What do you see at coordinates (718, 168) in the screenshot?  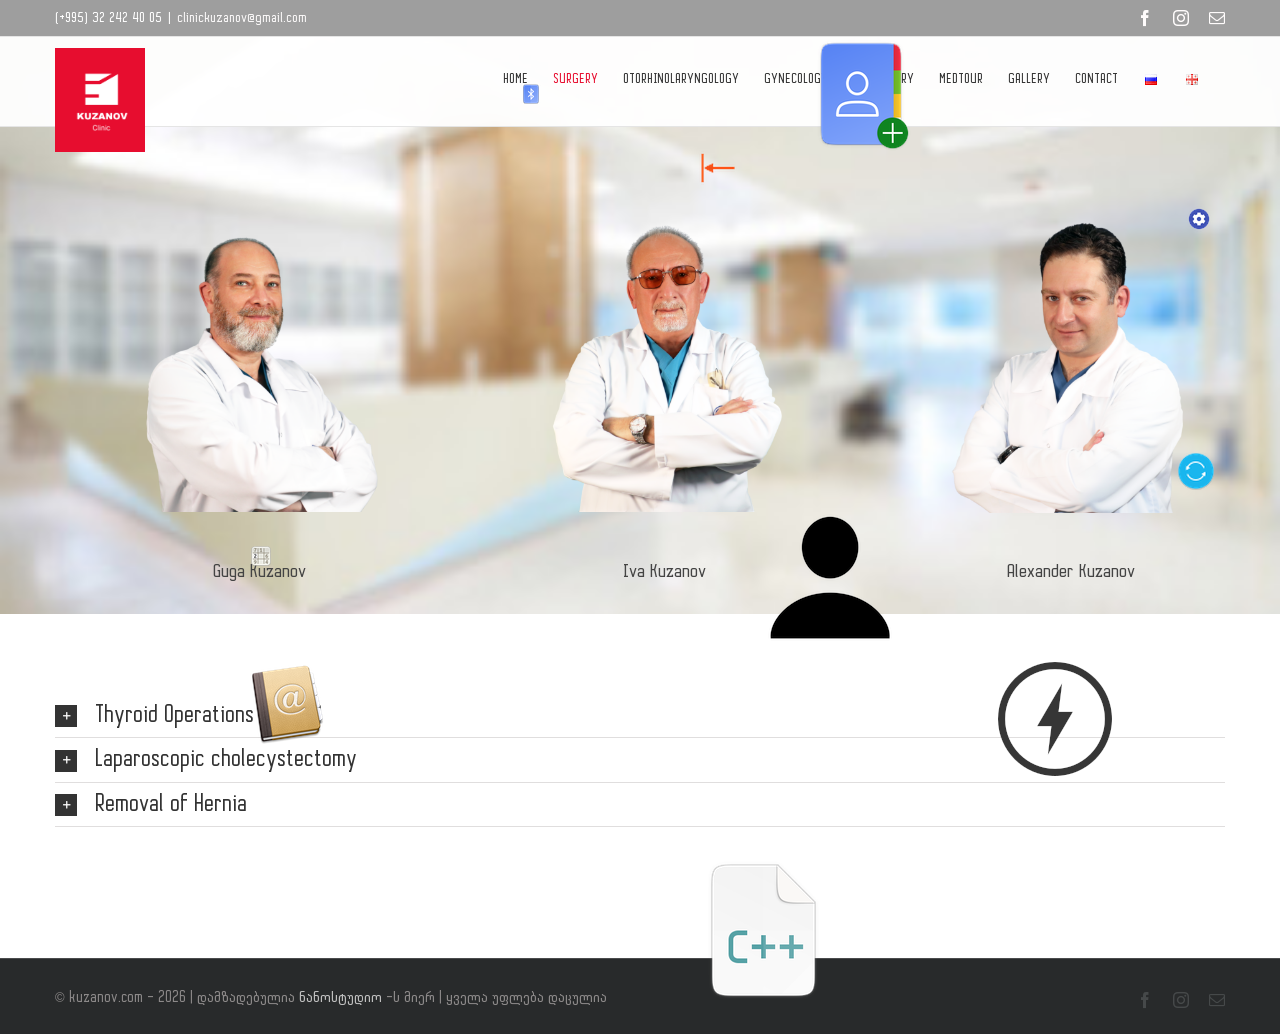 I see `go to the first item in a list or sequence` at bounding box center [718, 168].